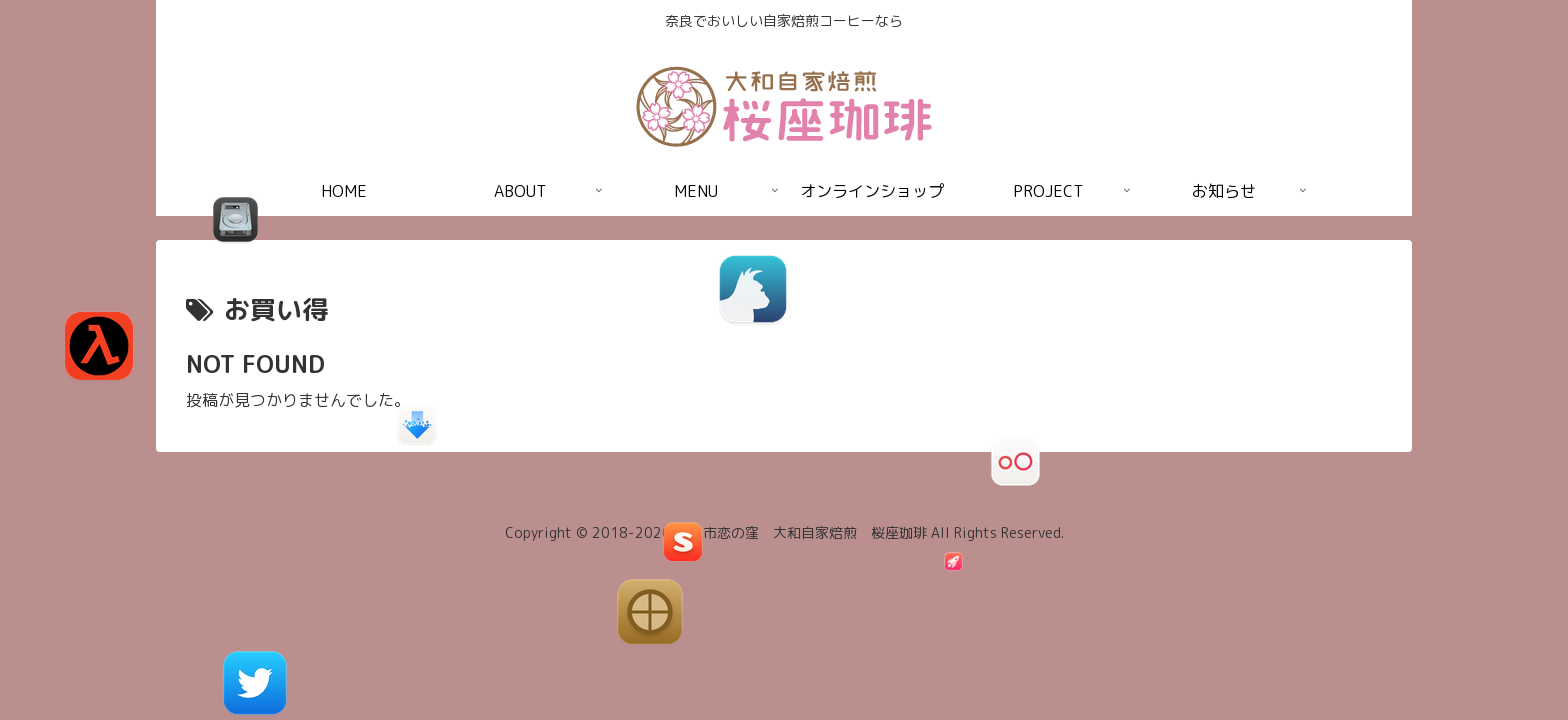  I want to click on open the games app, so click(953, 561).